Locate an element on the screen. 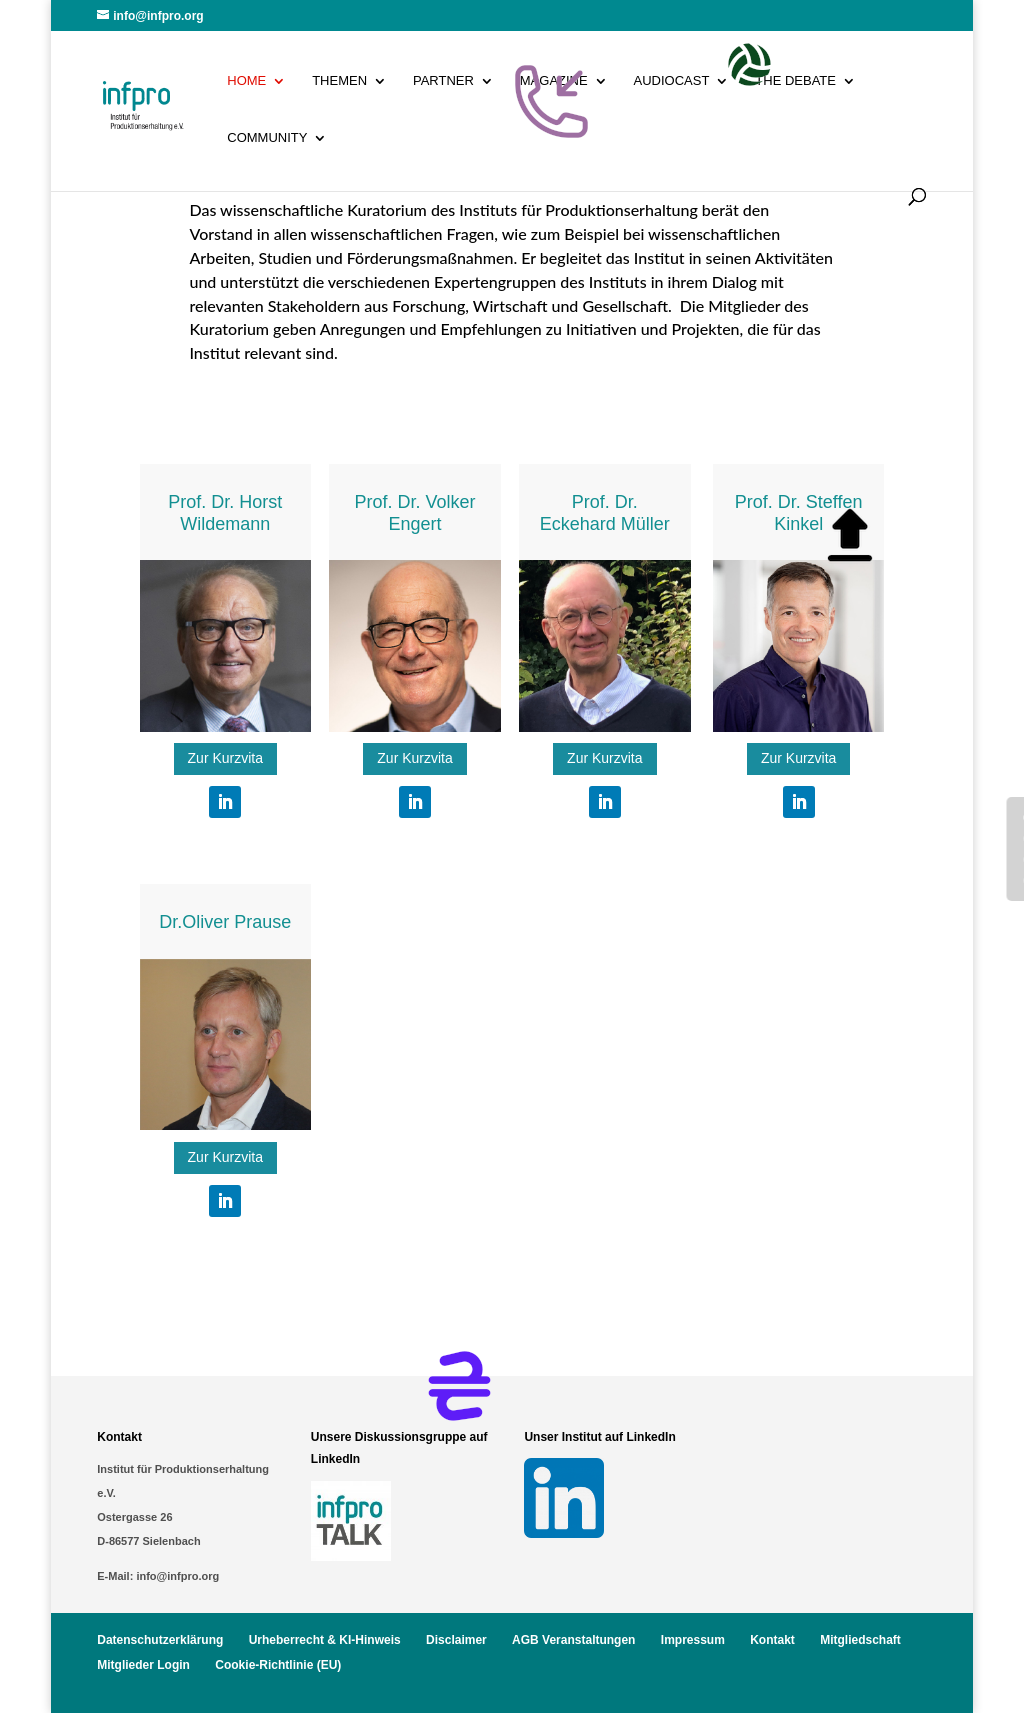 The width and height of the screenshot is (1024, 1713). incoming call notification is located at coordinates (551, 101).